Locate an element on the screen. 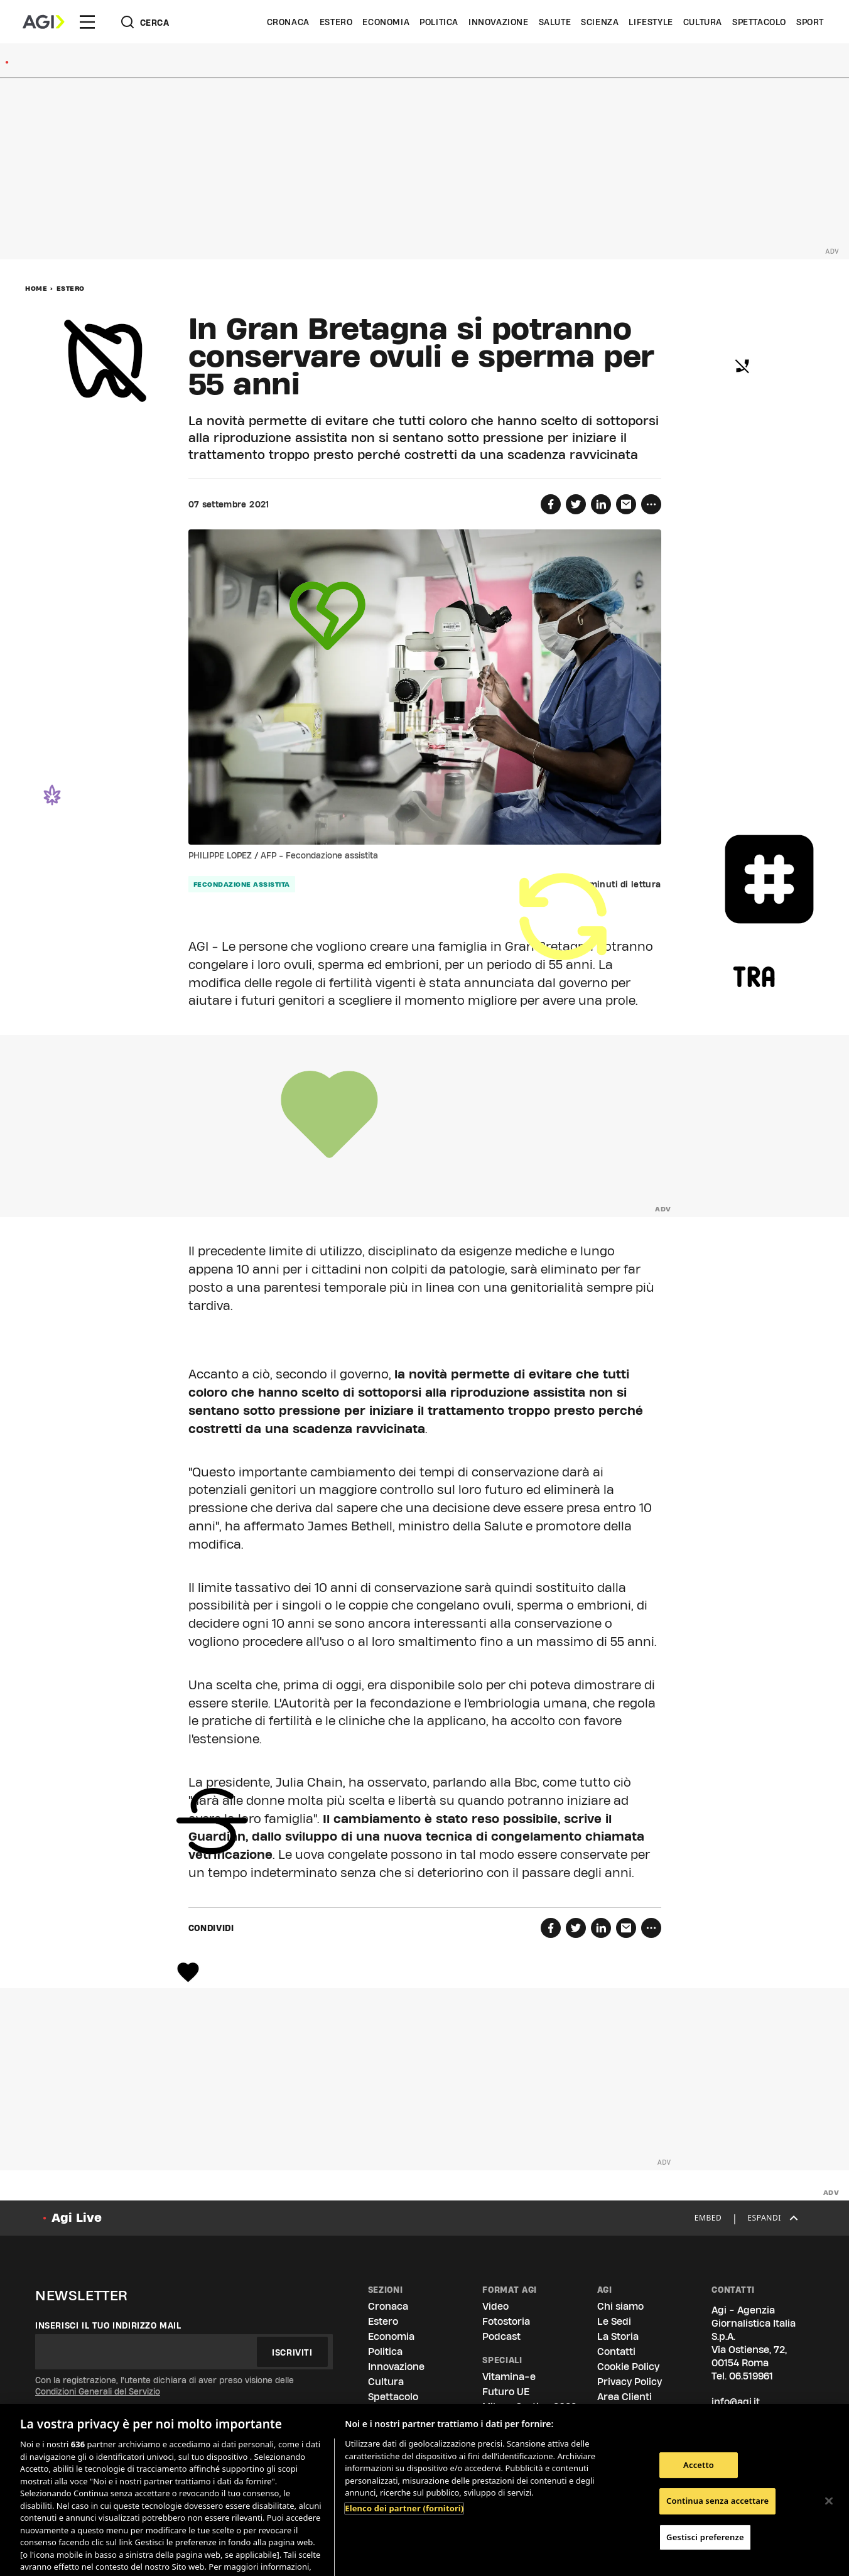  dental services unavailable is located at coordinates (105, 360).